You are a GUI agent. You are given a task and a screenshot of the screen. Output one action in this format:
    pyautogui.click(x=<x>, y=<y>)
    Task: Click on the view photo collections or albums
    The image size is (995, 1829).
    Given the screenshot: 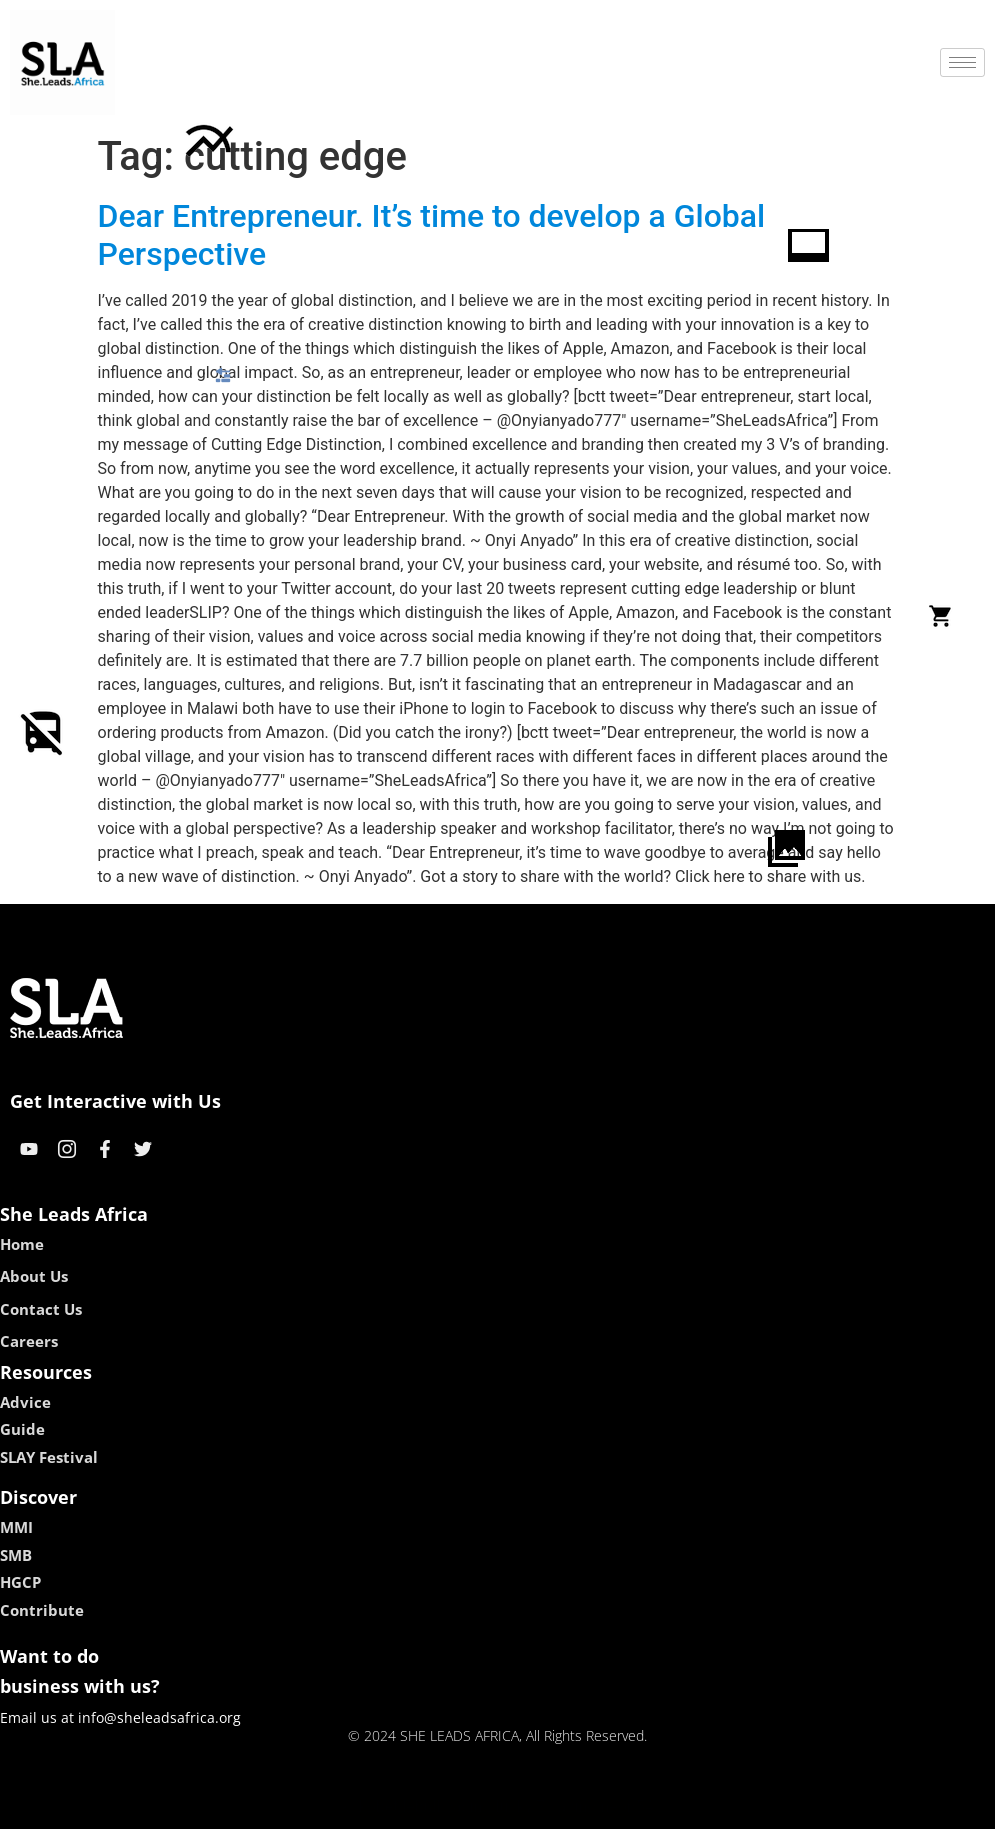 What is the action you would take?
    pyautogui.click(x=786, y=848)
    